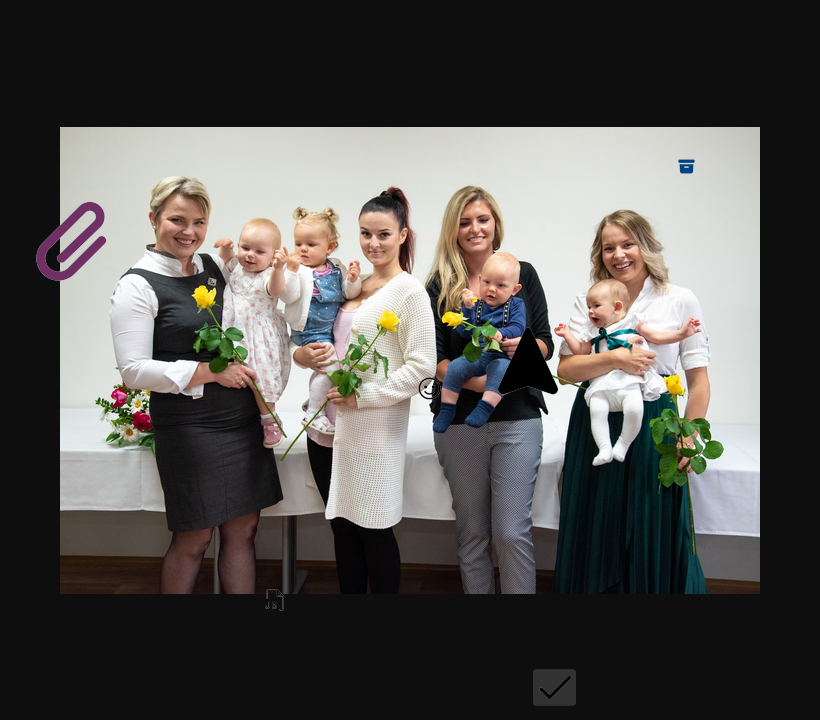 The width and height of the screenshot is (820, 720). Describe the element at coordinates (528, 361) in the screenshot. I see `start navigation or get directions` at that location.